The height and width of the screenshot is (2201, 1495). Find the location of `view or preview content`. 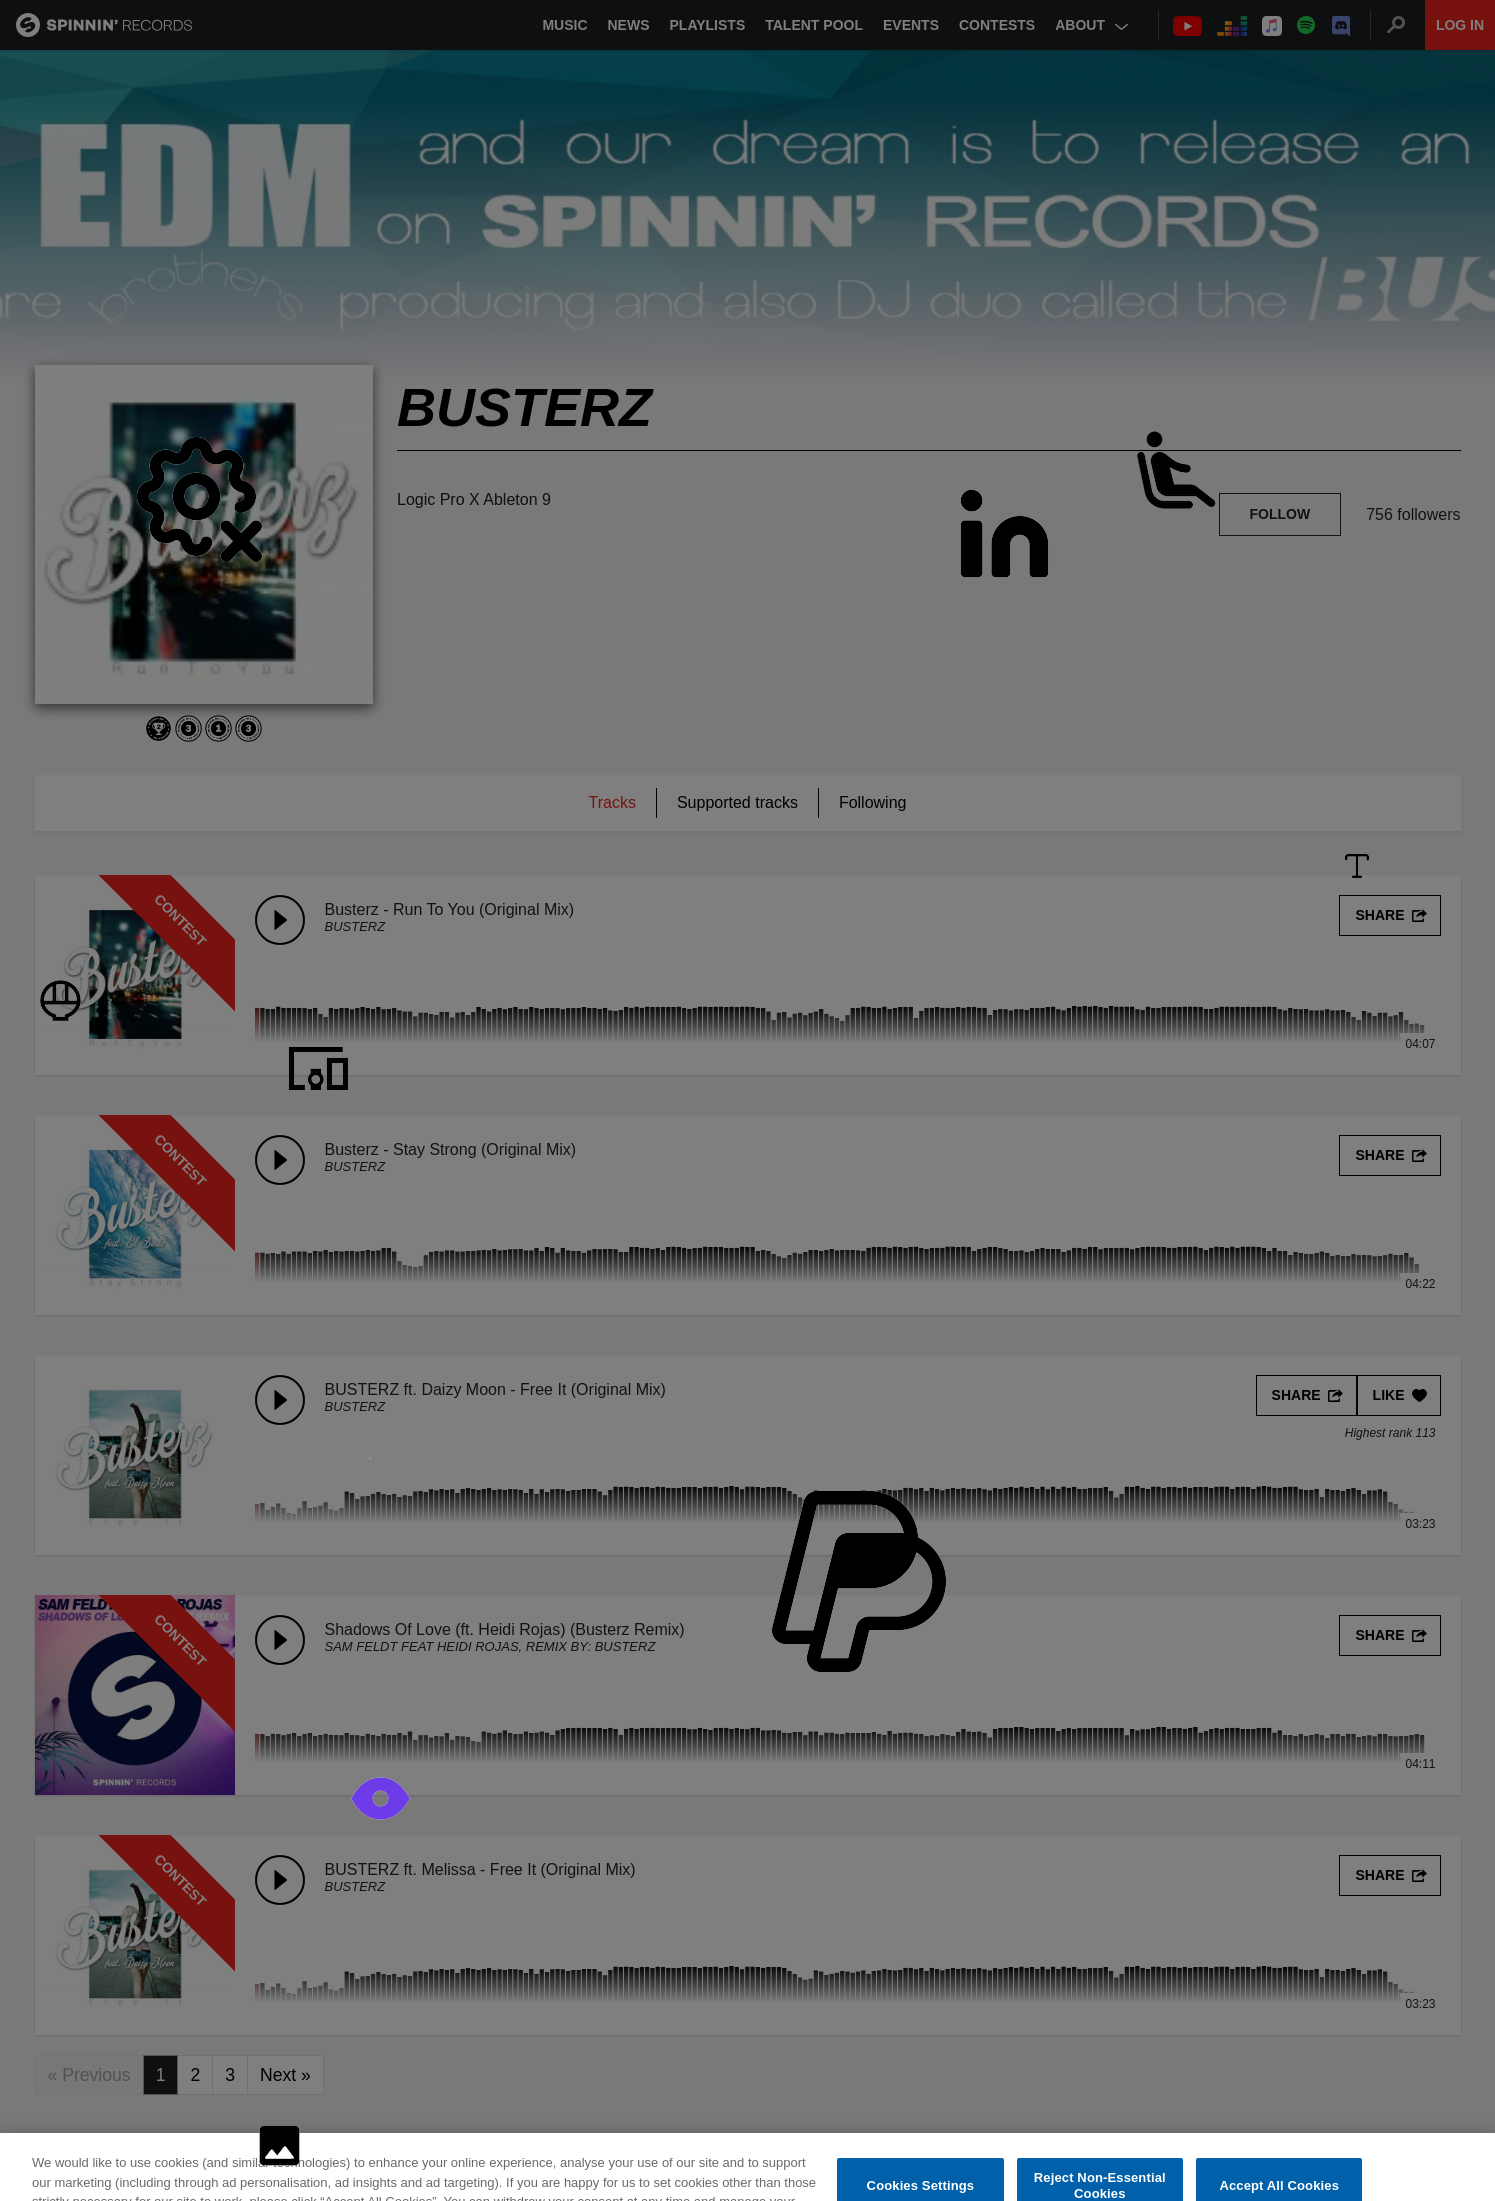

view or preview content is located at coordinates (380, 1798).